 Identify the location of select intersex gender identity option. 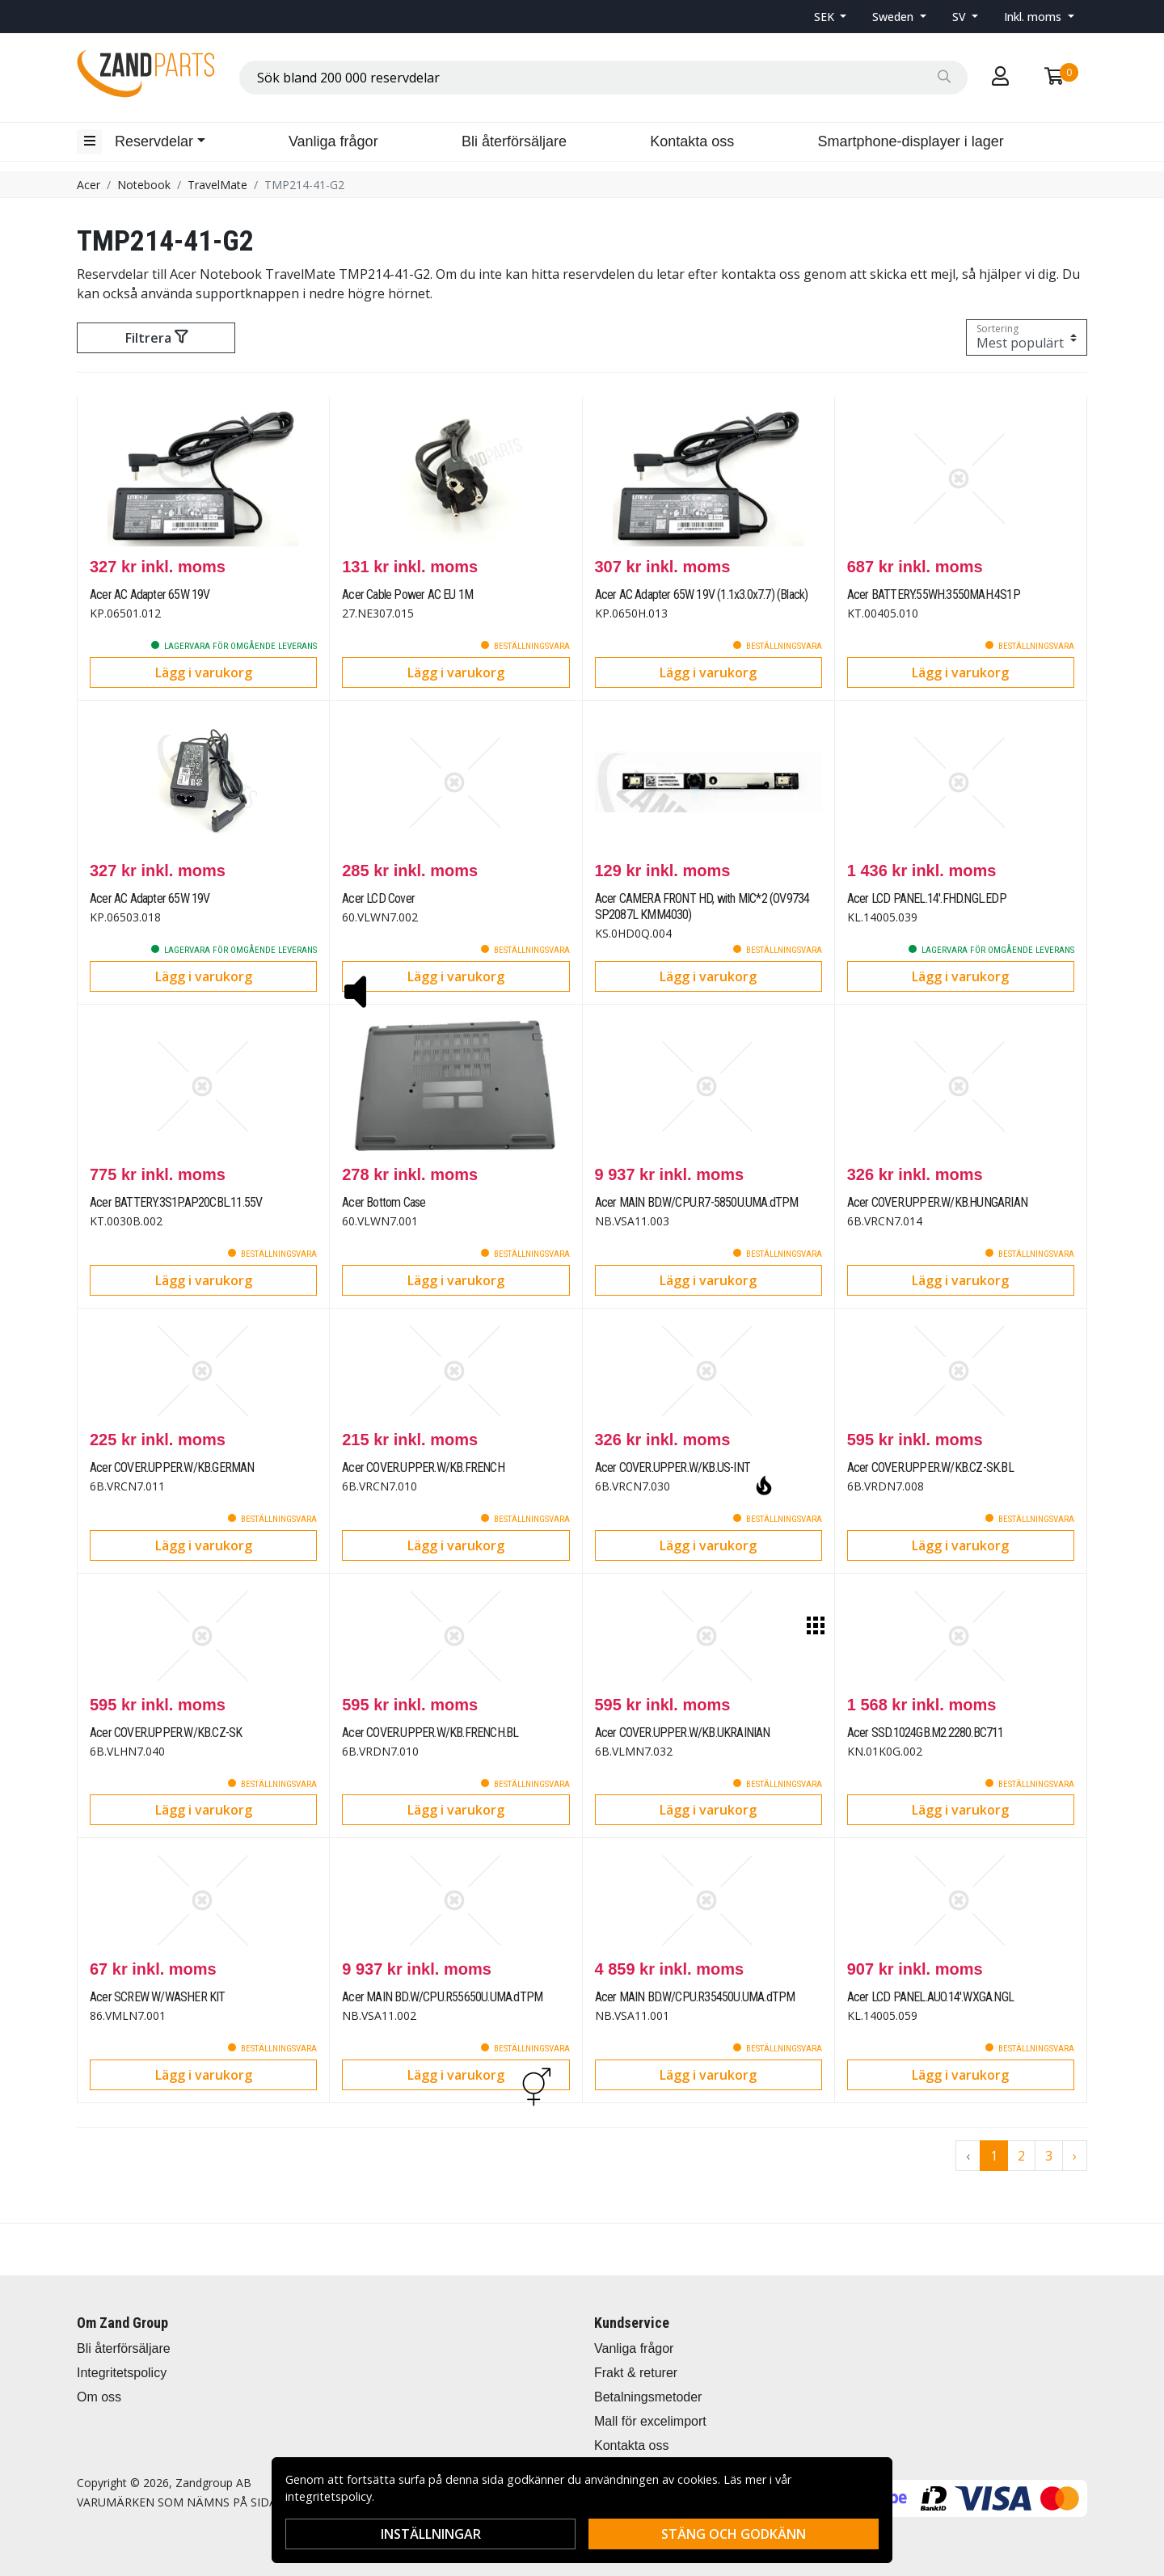
(535, 2086).